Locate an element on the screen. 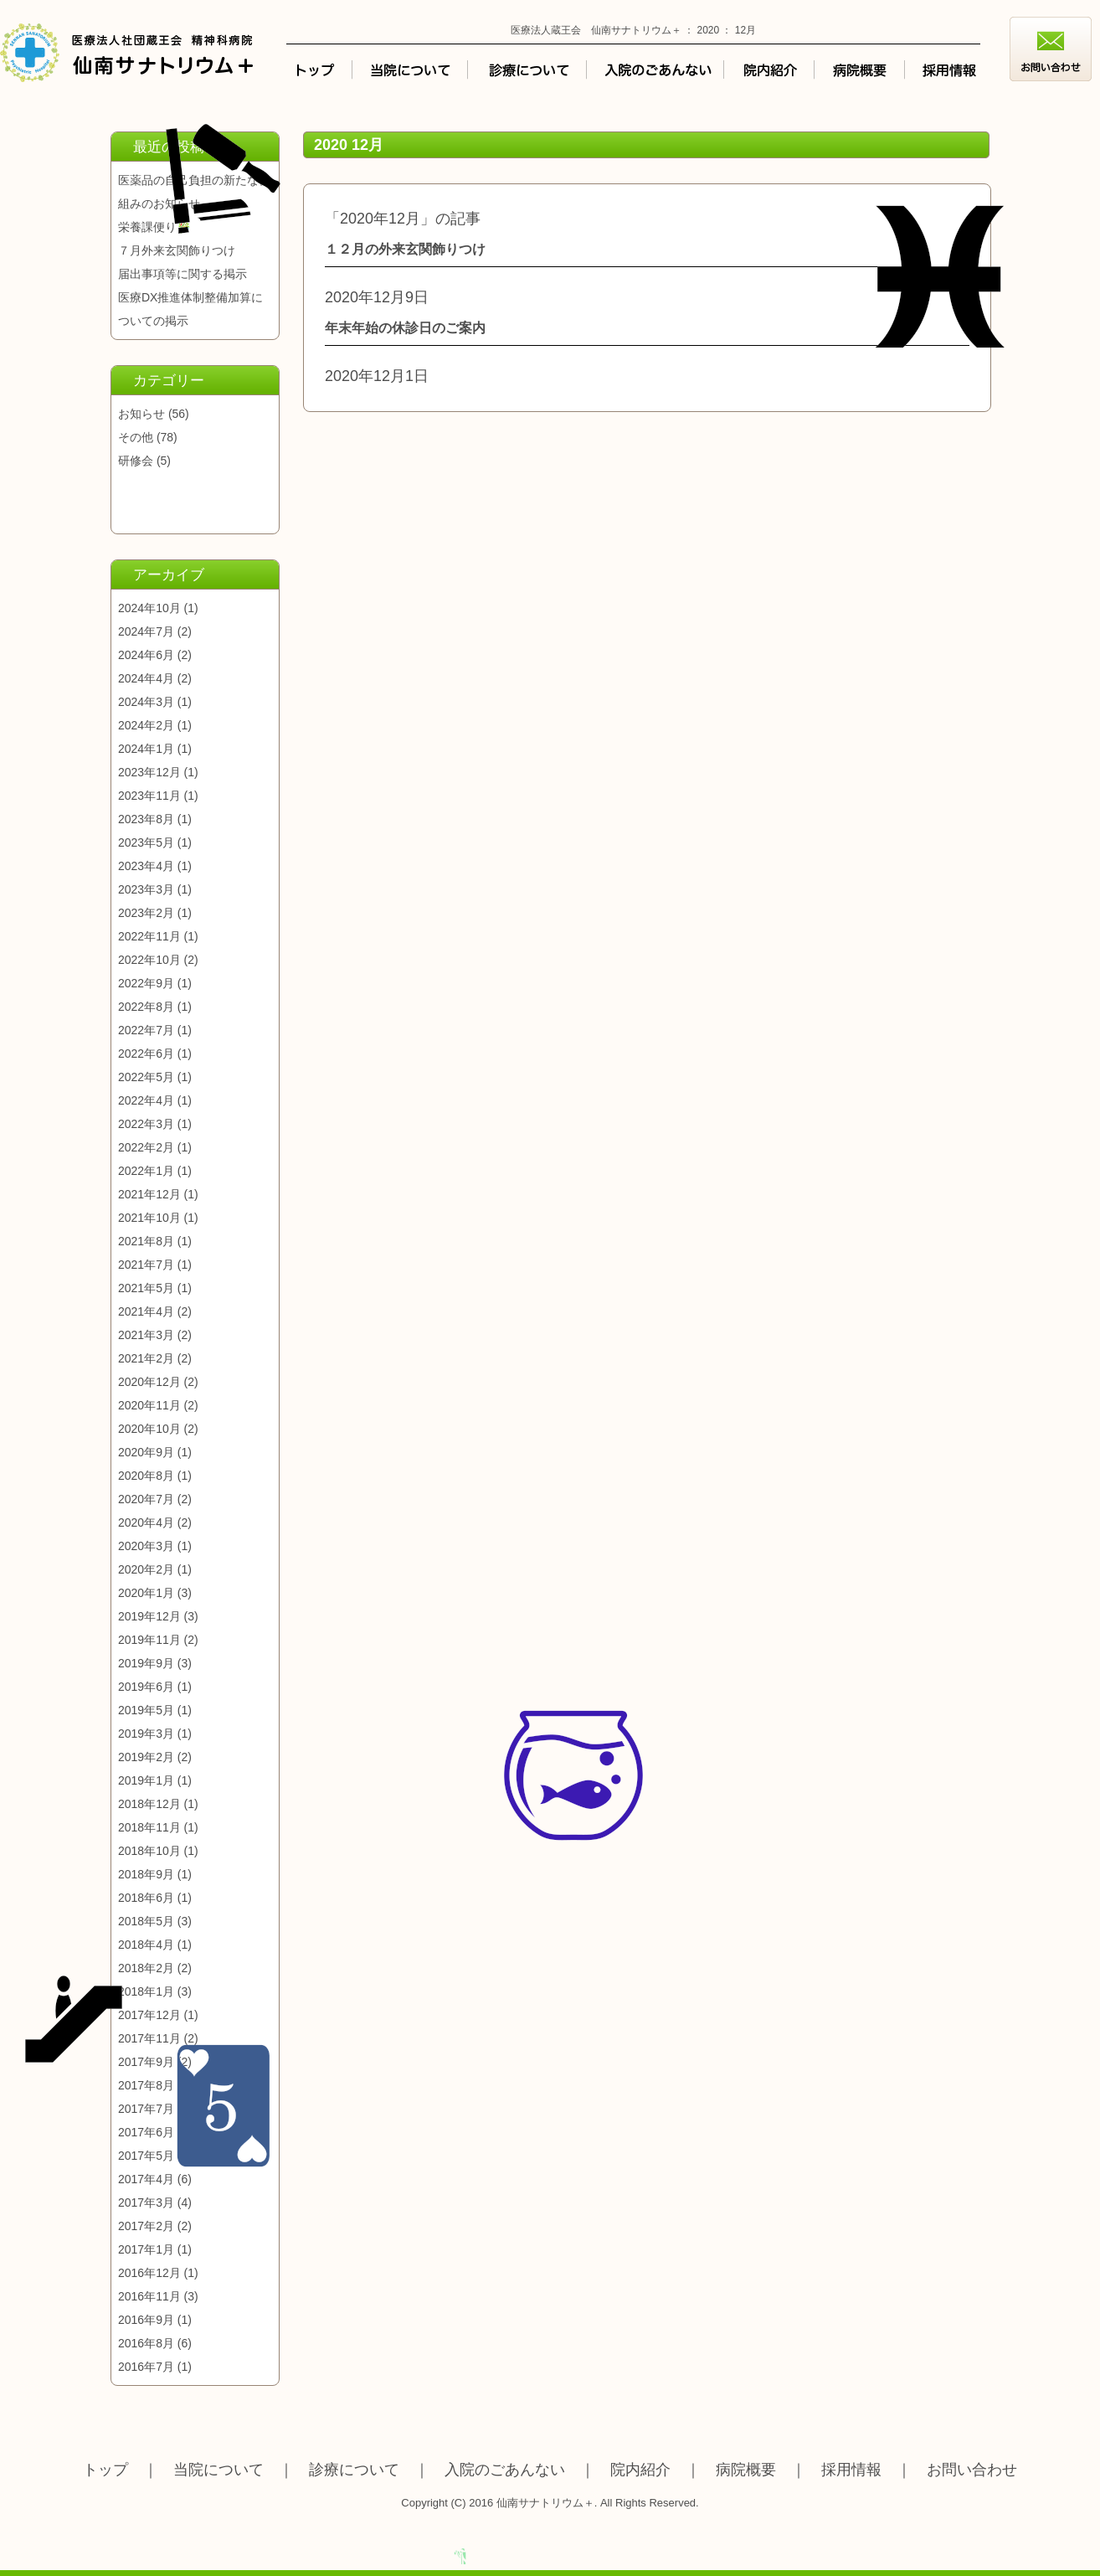 The width and height of the screenshot is (1100, 2576). the hermit tarot card icon is located at coordinates (460, 2556).